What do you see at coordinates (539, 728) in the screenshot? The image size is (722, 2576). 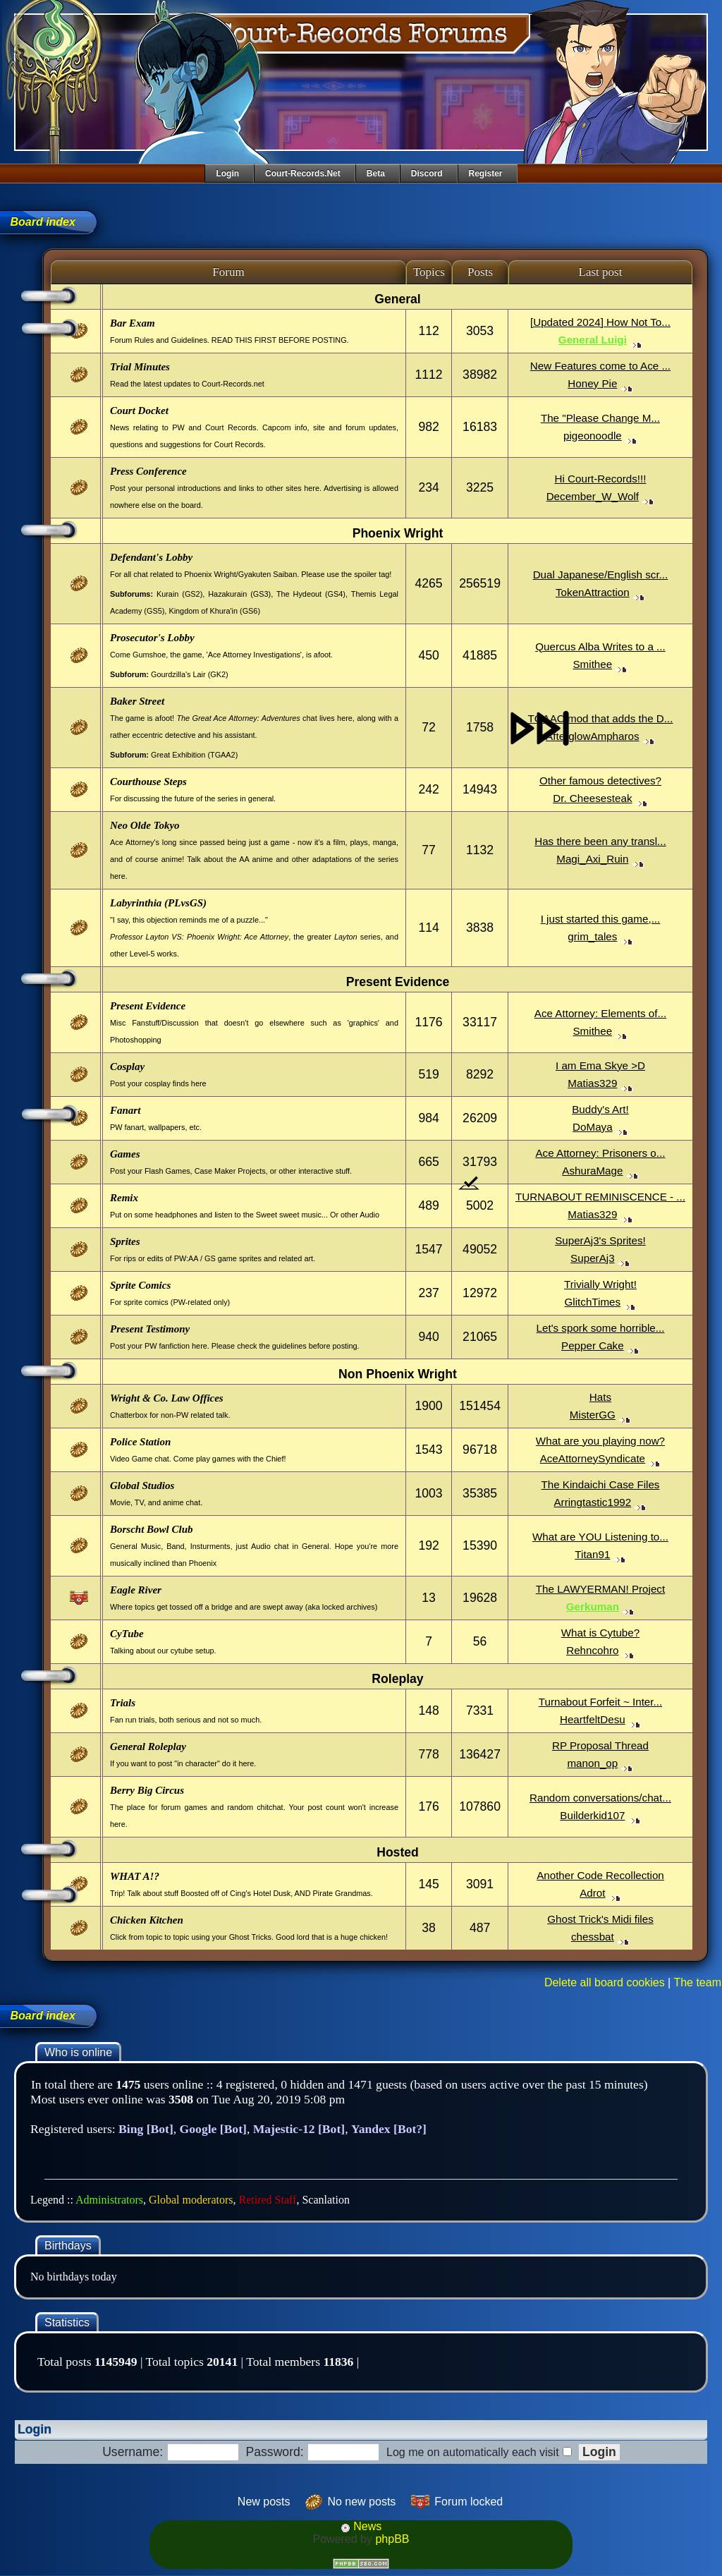 I see `skip to the end of the current track` at bounding box center [539, 728].